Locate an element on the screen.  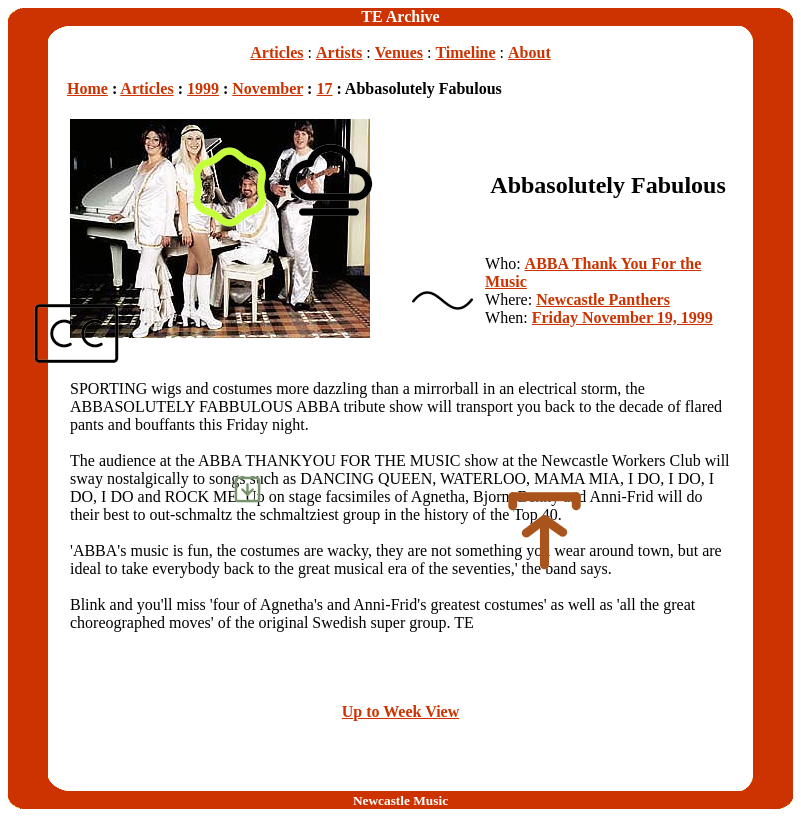
download file or content is located at coordinates (247, 489).